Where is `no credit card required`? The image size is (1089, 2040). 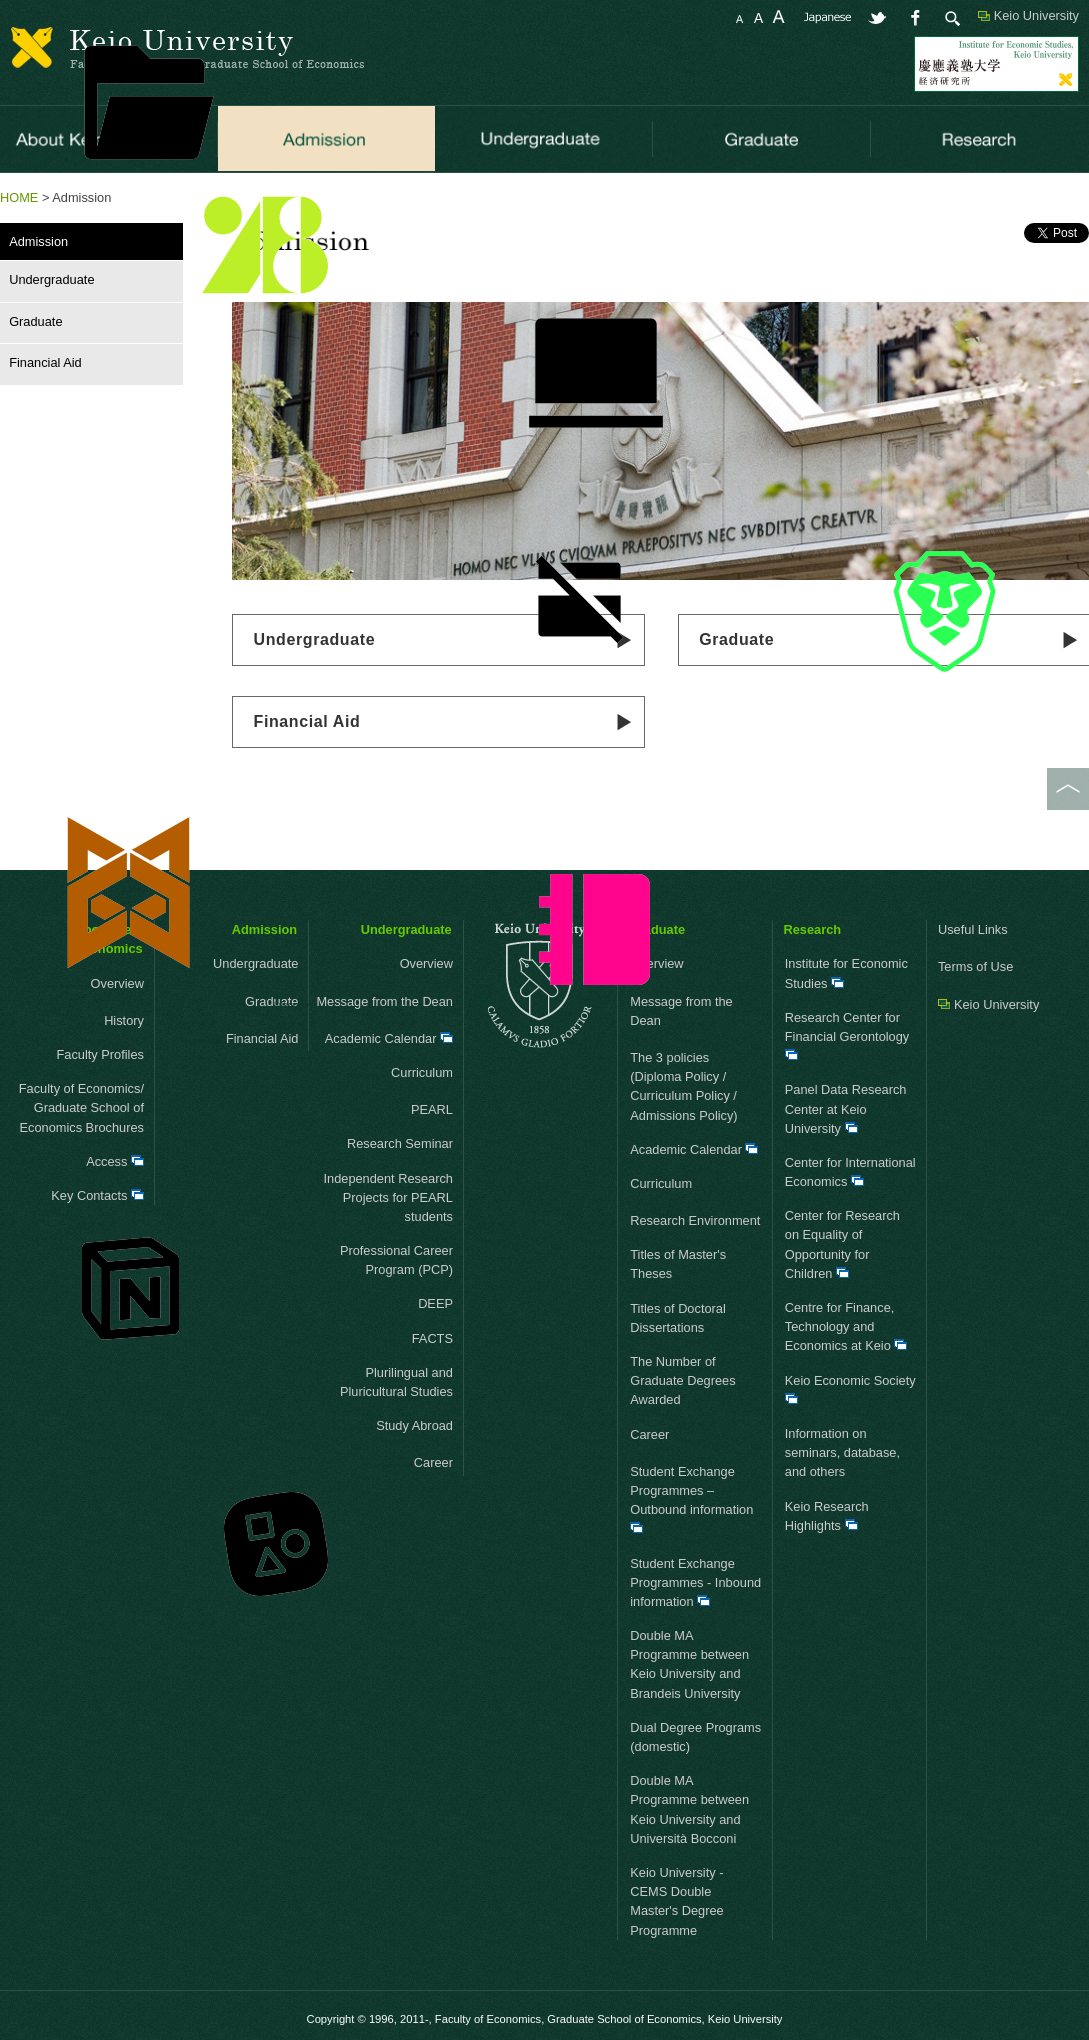
no credit card required is located at coordinates (579, 599).